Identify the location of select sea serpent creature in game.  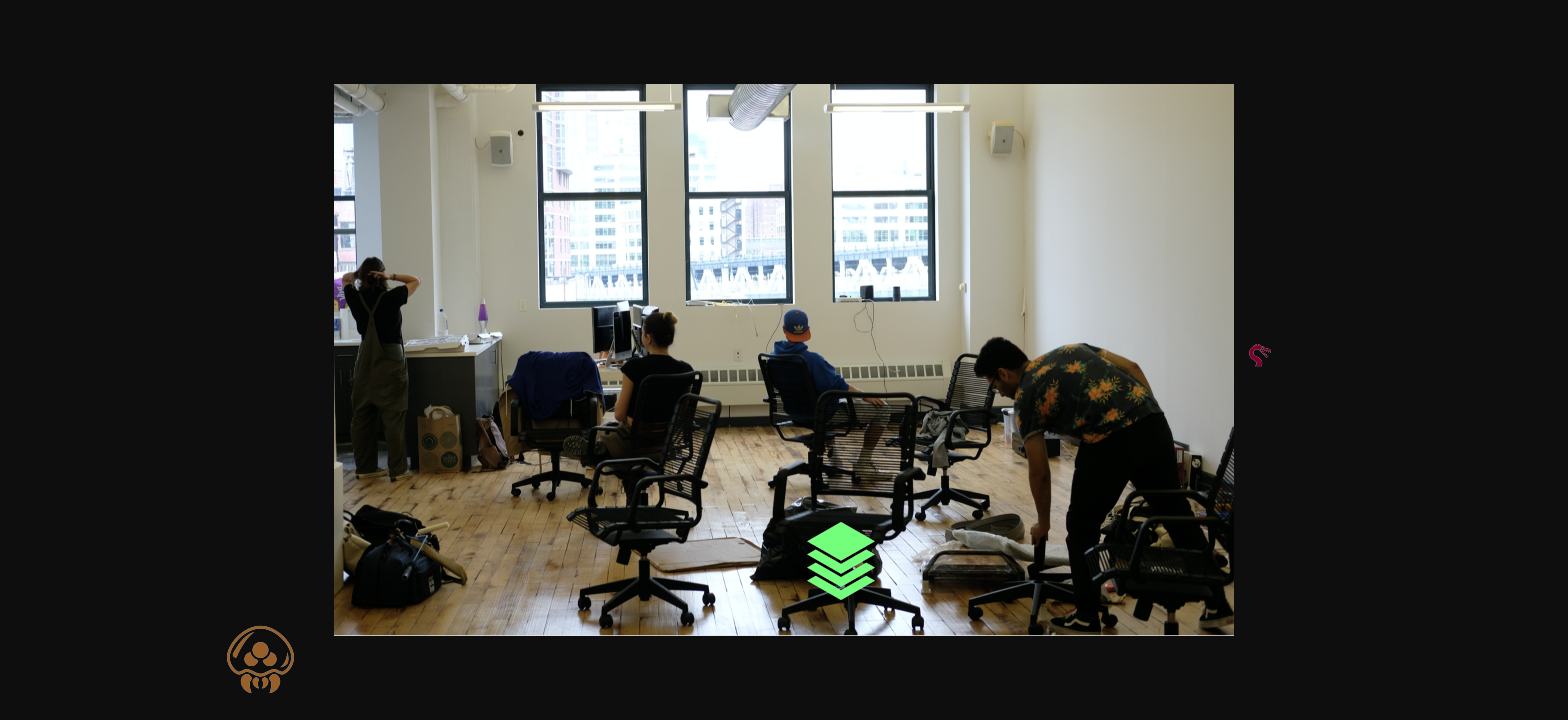
(1260, 355).